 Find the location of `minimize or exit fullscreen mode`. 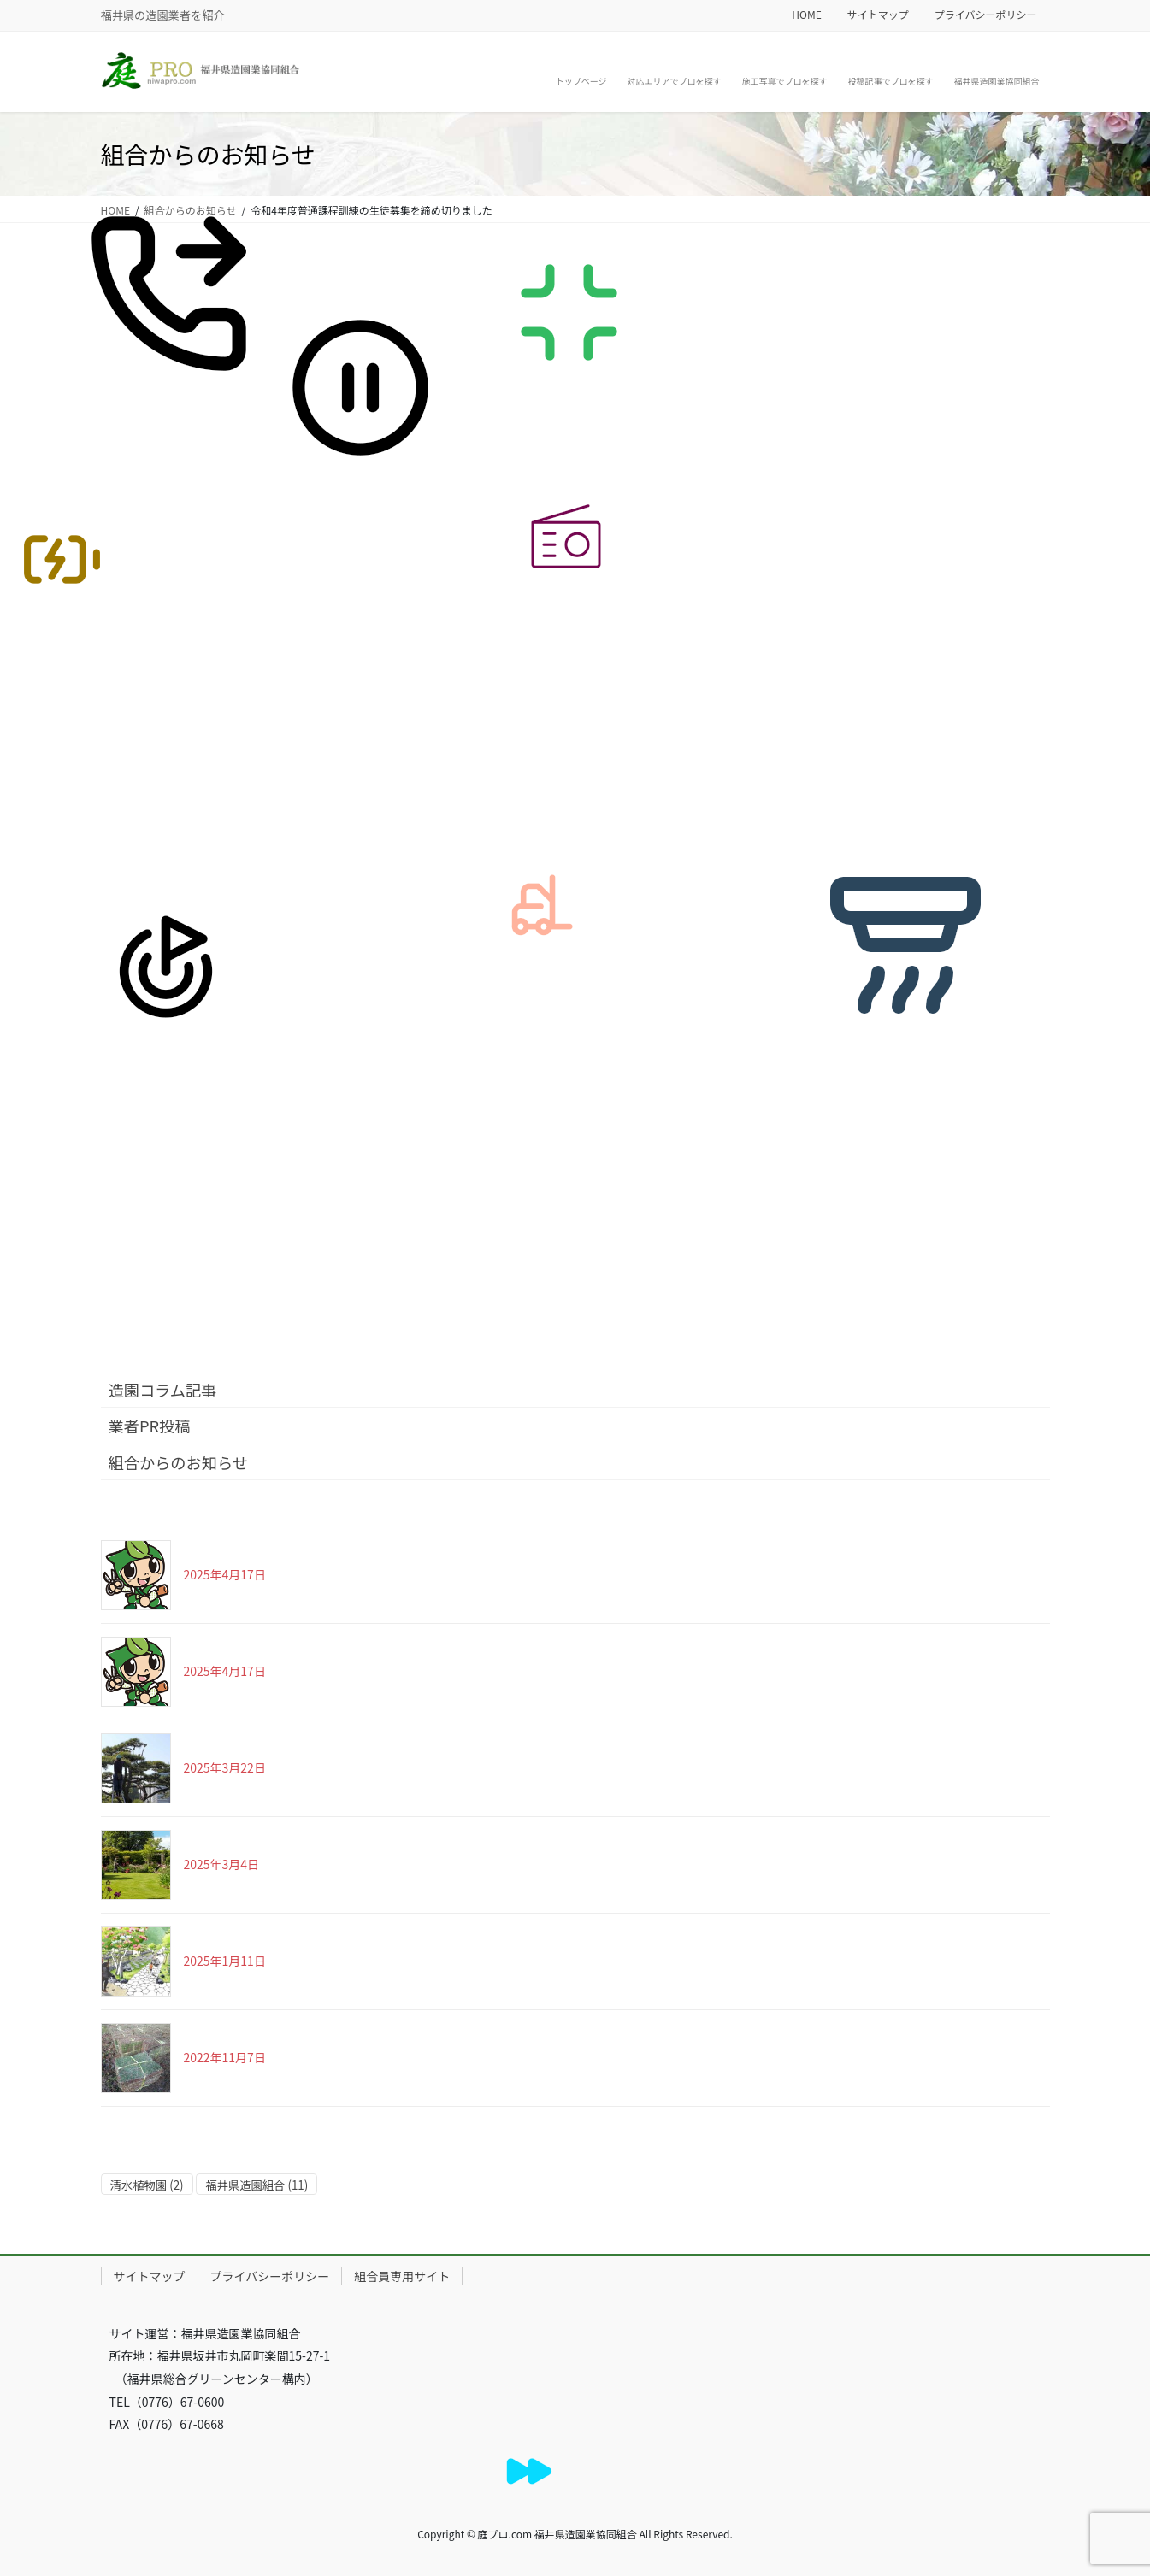

minimize or exit fullscreen mode is located at coordinates (569, 312).